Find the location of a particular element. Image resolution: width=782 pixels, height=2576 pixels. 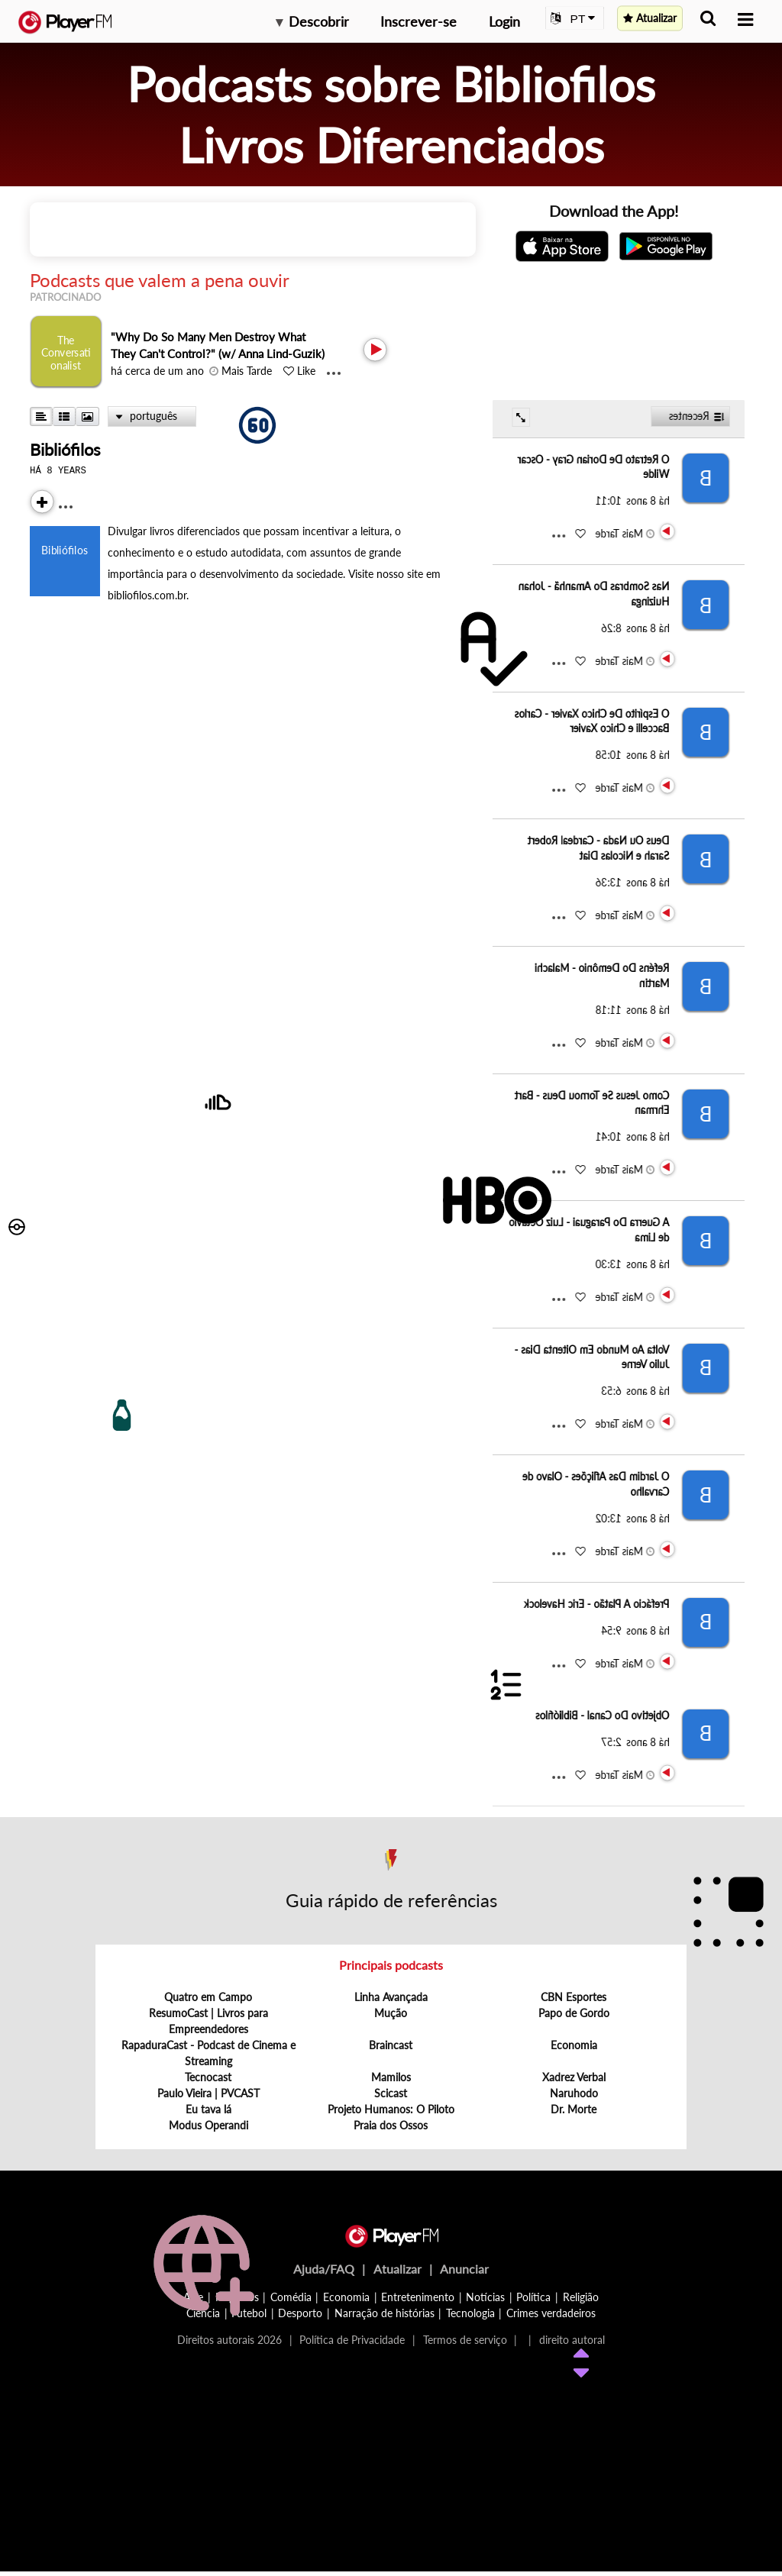

enable spellcheck for text input is located at coordinates (492, 647).